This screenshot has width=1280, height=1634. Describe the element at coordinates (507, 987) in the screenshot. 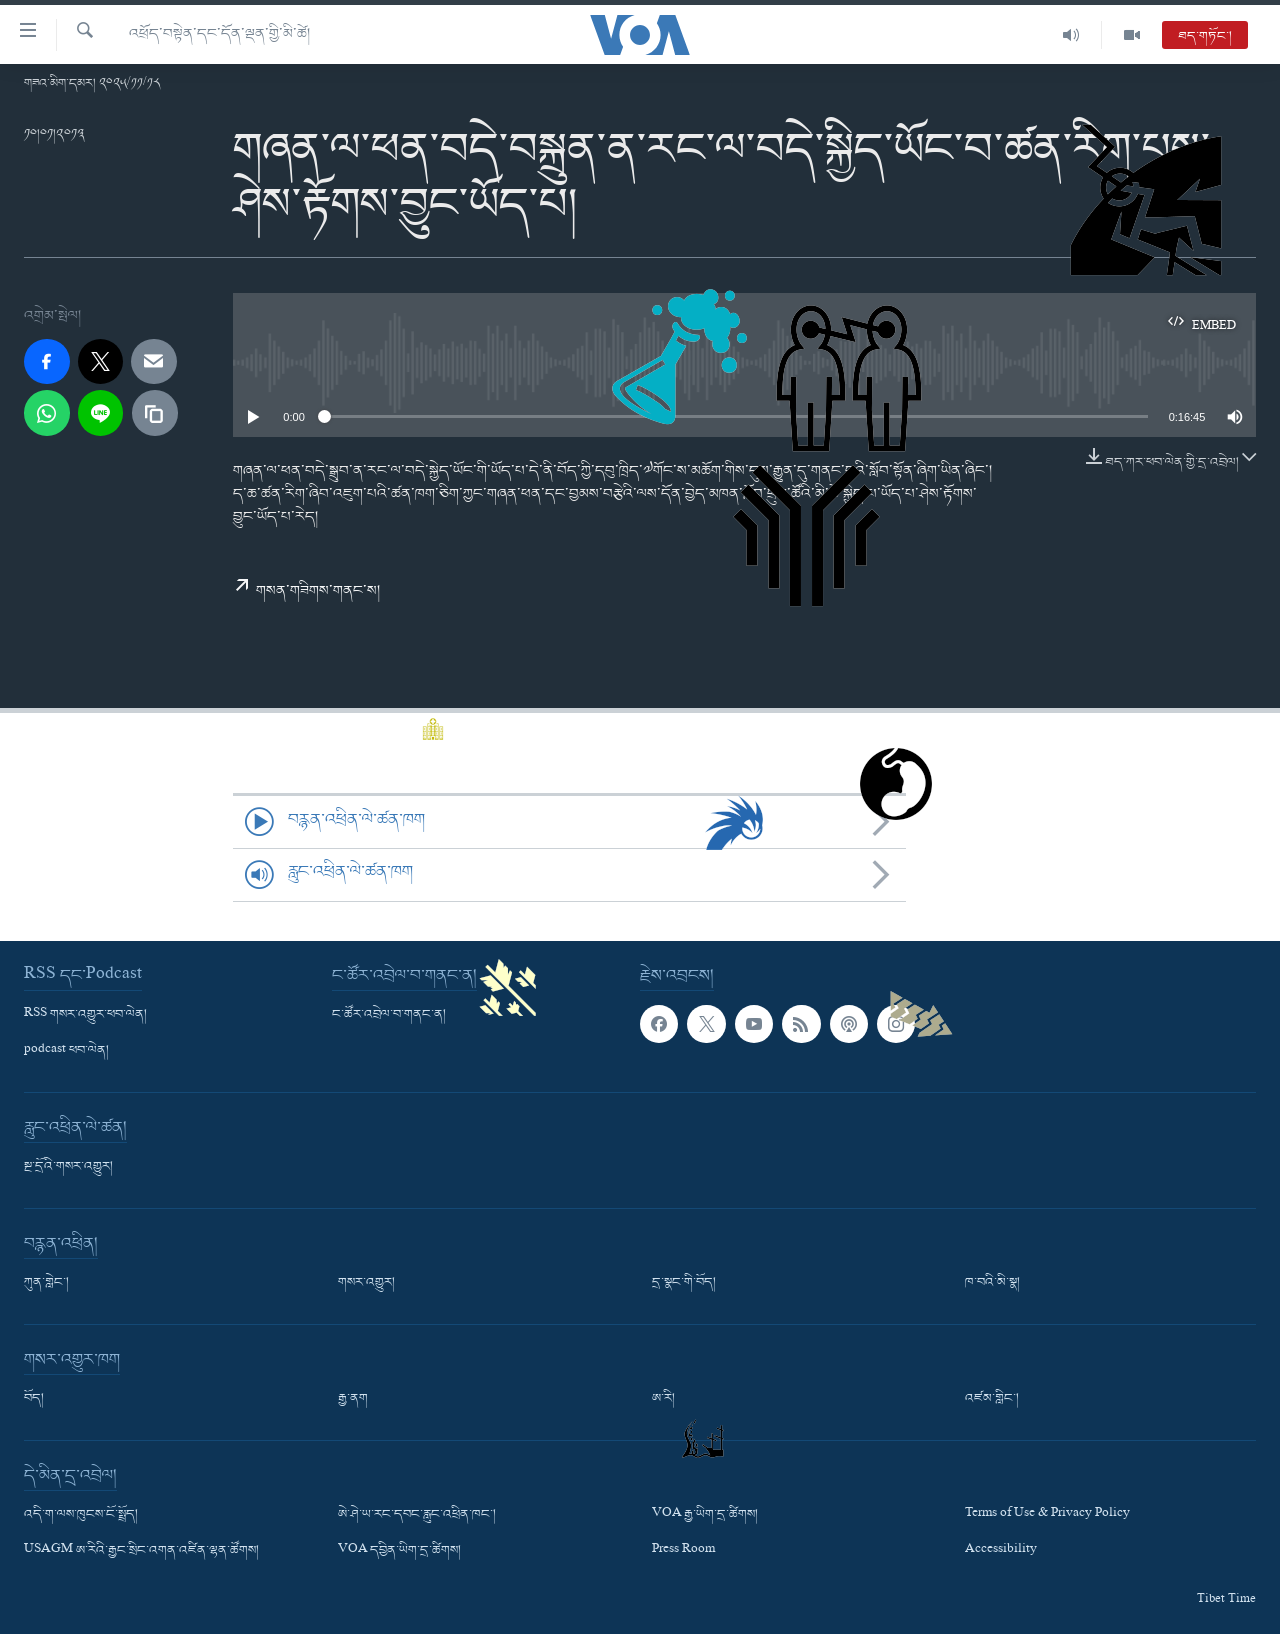

I see `launch multiple projectiles or arrows` at that location.